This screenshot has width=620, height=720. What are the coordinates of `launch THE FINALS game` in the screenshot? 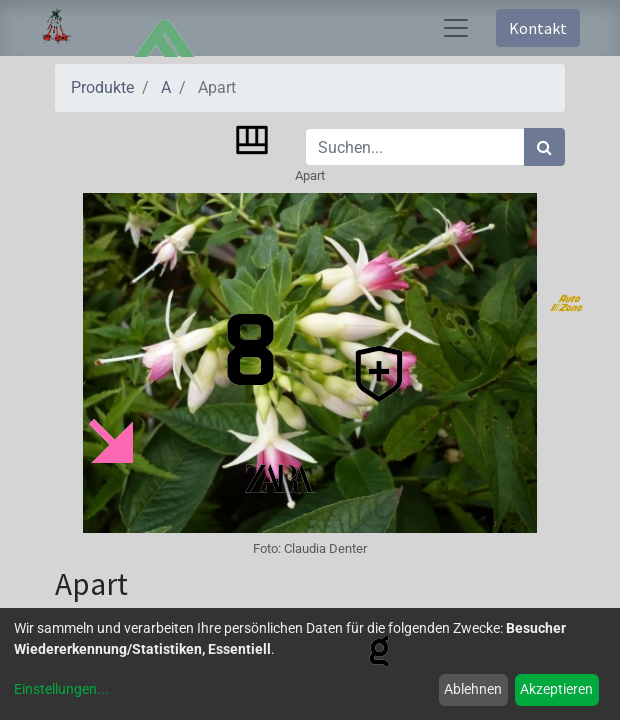 It's located at (164, 38).